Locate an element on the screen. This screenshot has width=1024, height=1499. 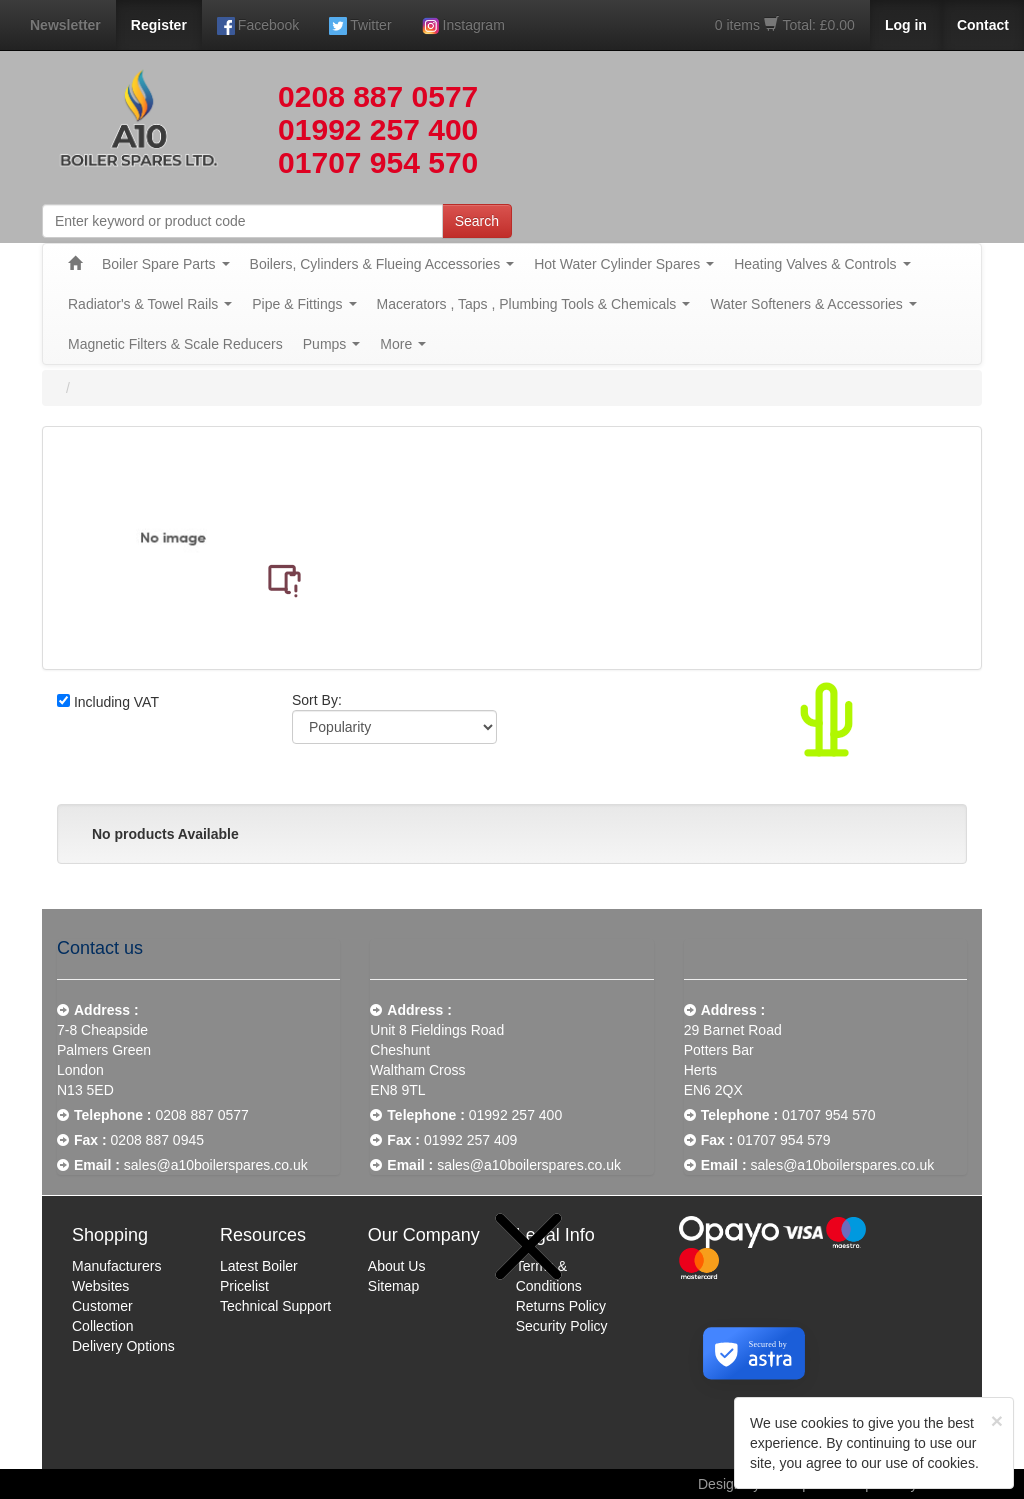
device sync error or warning is located at coordinates (284, 579).